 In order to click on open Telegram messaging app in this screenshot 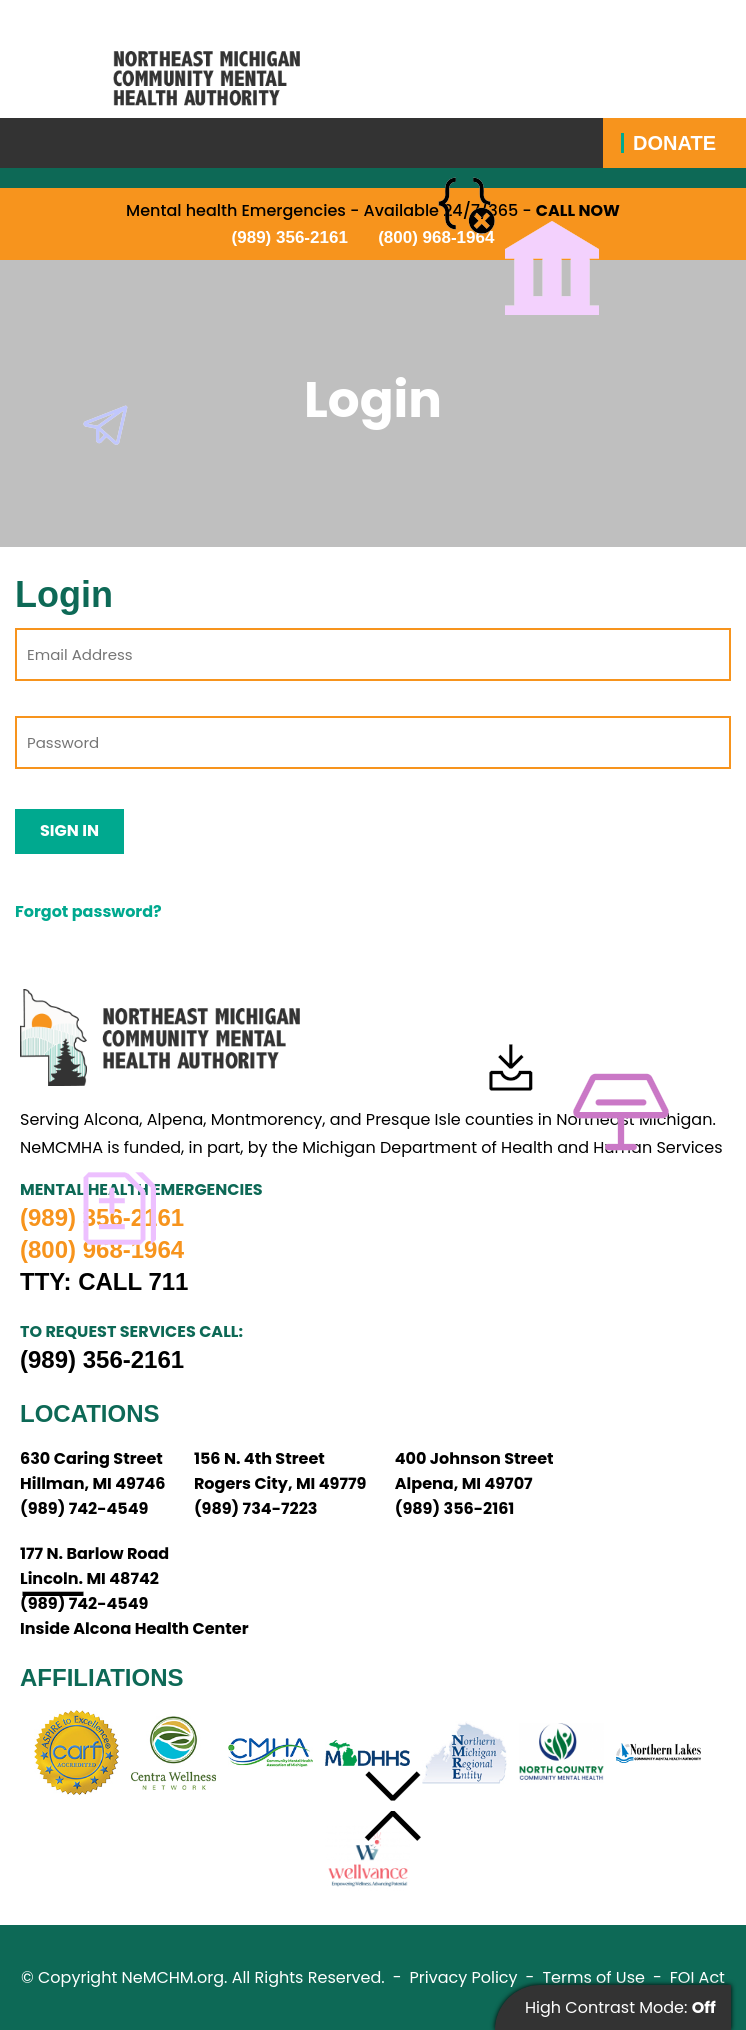, I will do `click(107, 426)`.